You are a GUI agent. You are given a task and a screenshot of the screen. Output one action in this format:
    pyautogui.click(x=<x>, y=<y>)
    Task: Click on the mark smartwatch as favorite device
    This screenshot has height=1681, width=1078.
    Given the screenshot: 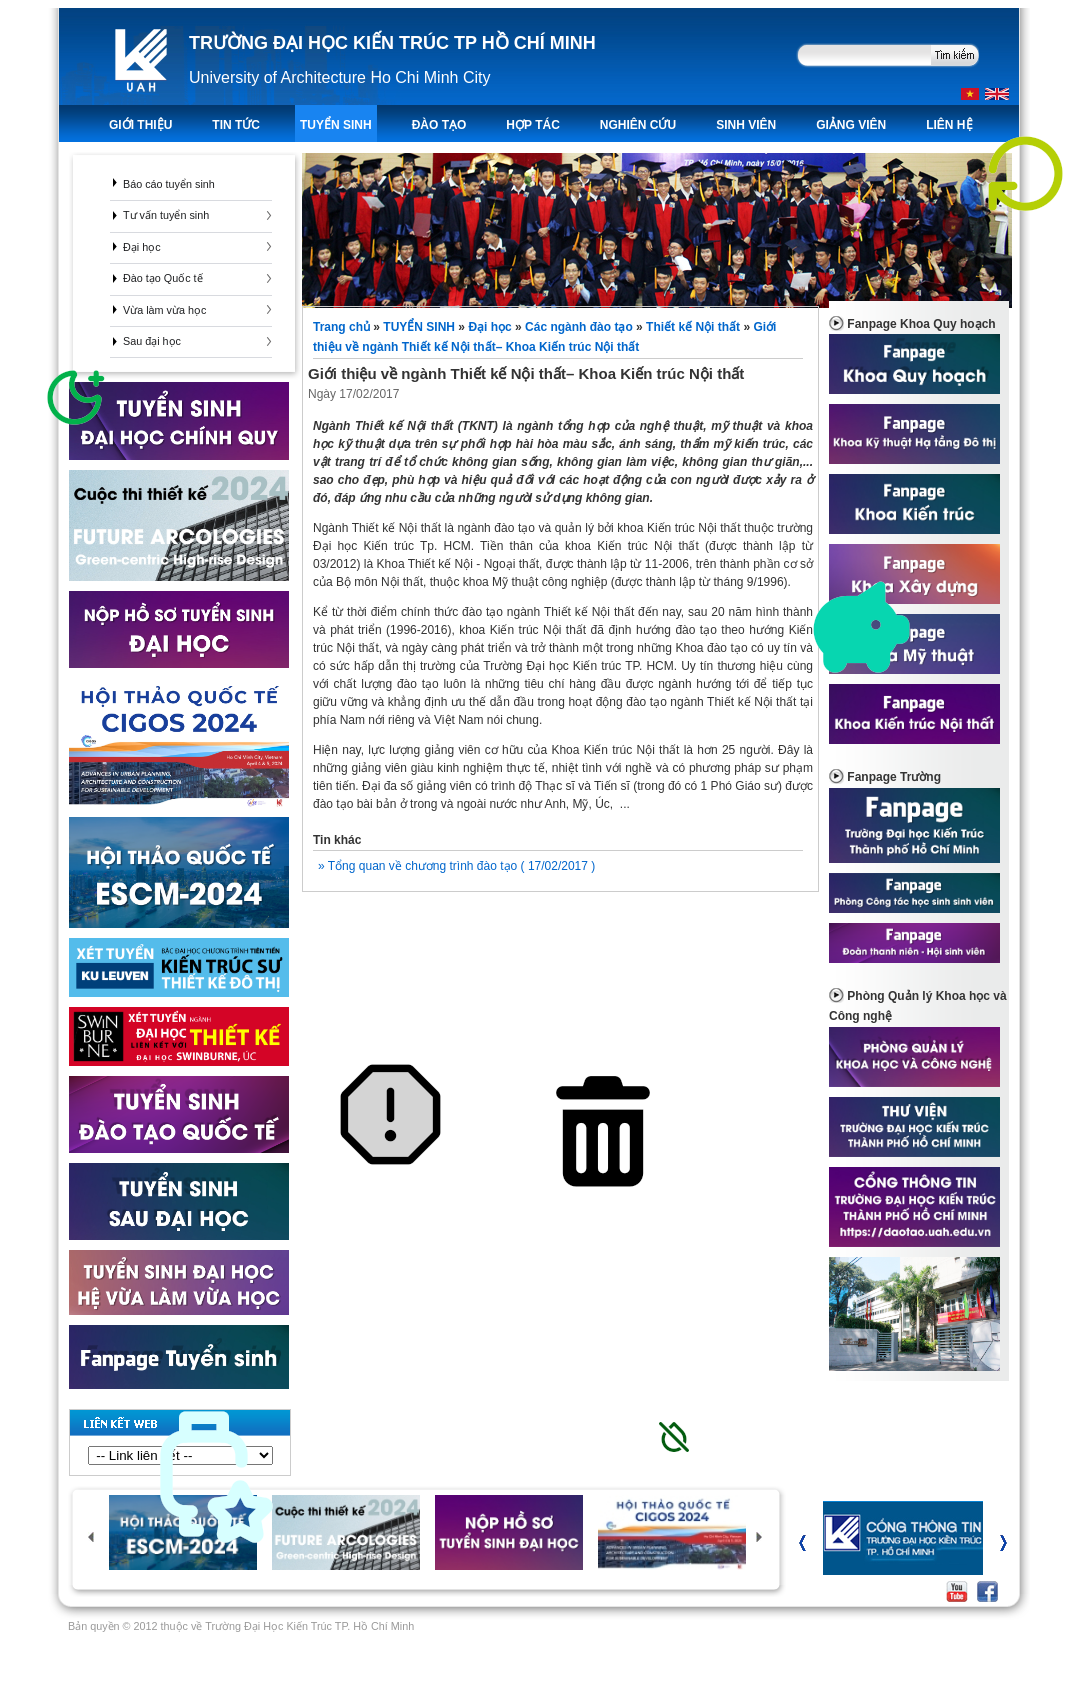 What is the action you would take?
    pyautogui.click(x=204, y=1474)
    